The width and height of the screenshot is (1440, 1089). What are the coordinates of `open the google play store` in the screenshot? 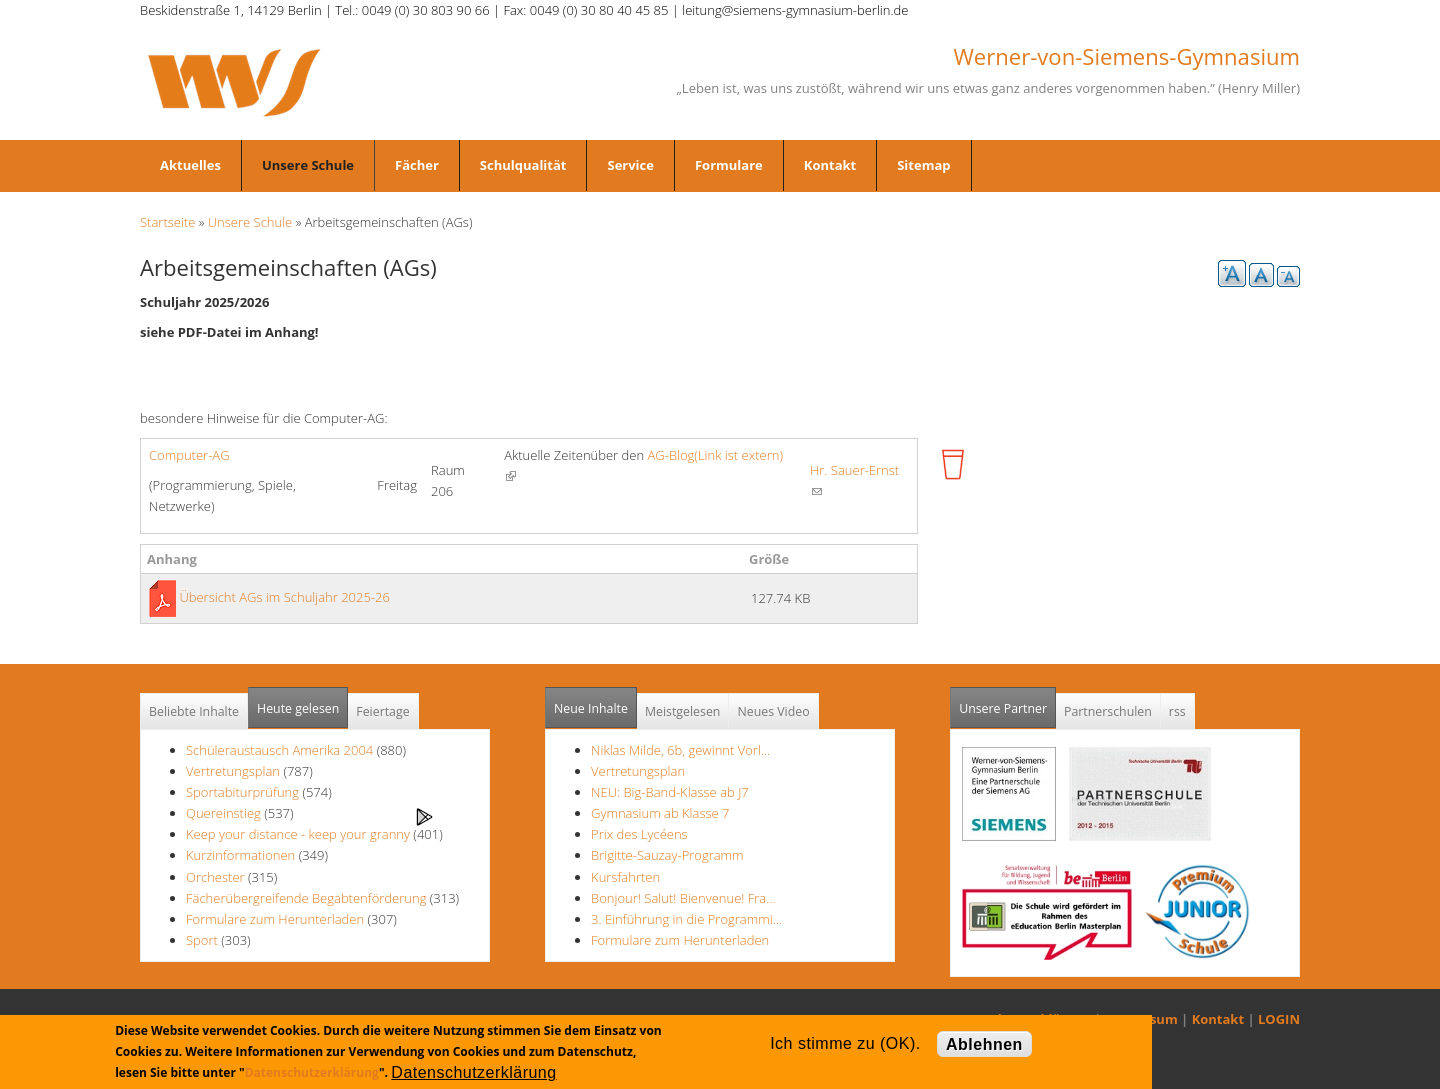 It's located at (423, 817).